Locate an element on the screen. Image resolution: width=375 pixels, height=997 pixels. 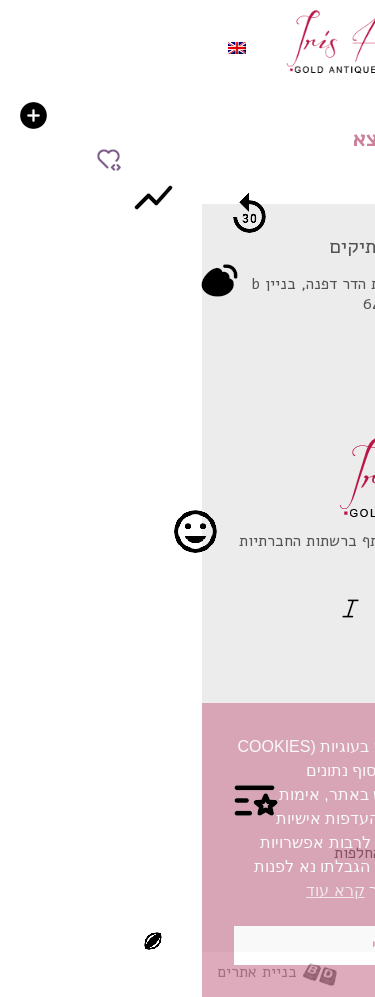
open weibo app is located at coordinates (219, 280).